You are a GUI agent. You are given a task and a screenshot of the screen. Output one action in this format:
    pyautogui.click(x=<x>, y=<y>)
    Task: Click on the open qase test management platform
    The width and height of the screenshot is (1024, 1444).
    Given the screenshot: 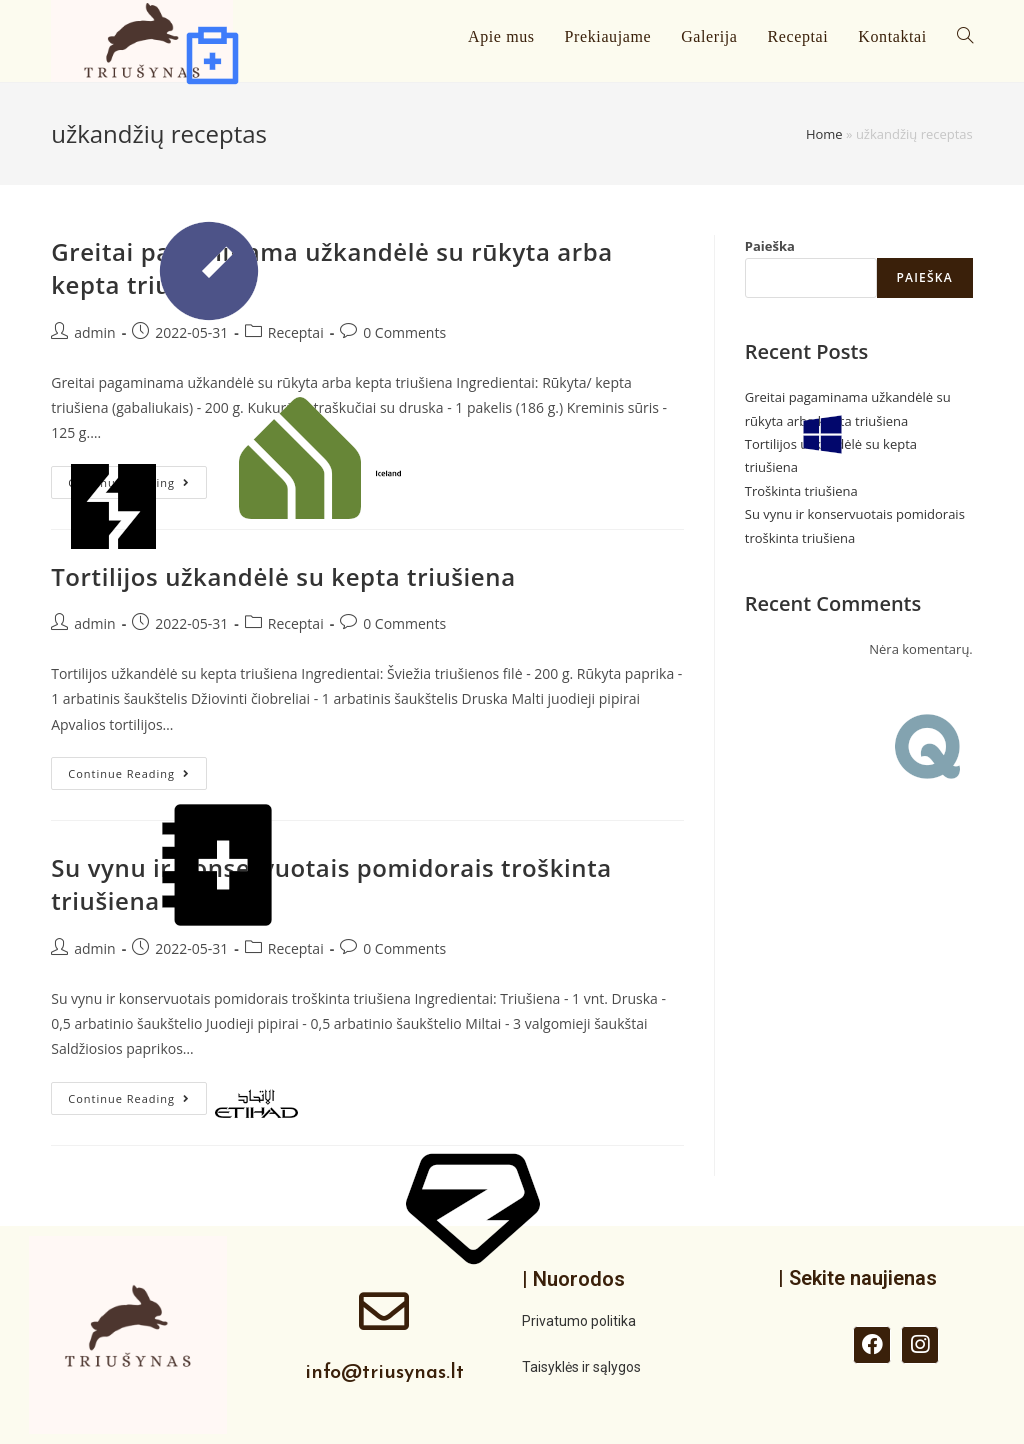 What is the action you would take?
    pyautogui.click(x=927, y=746)
    